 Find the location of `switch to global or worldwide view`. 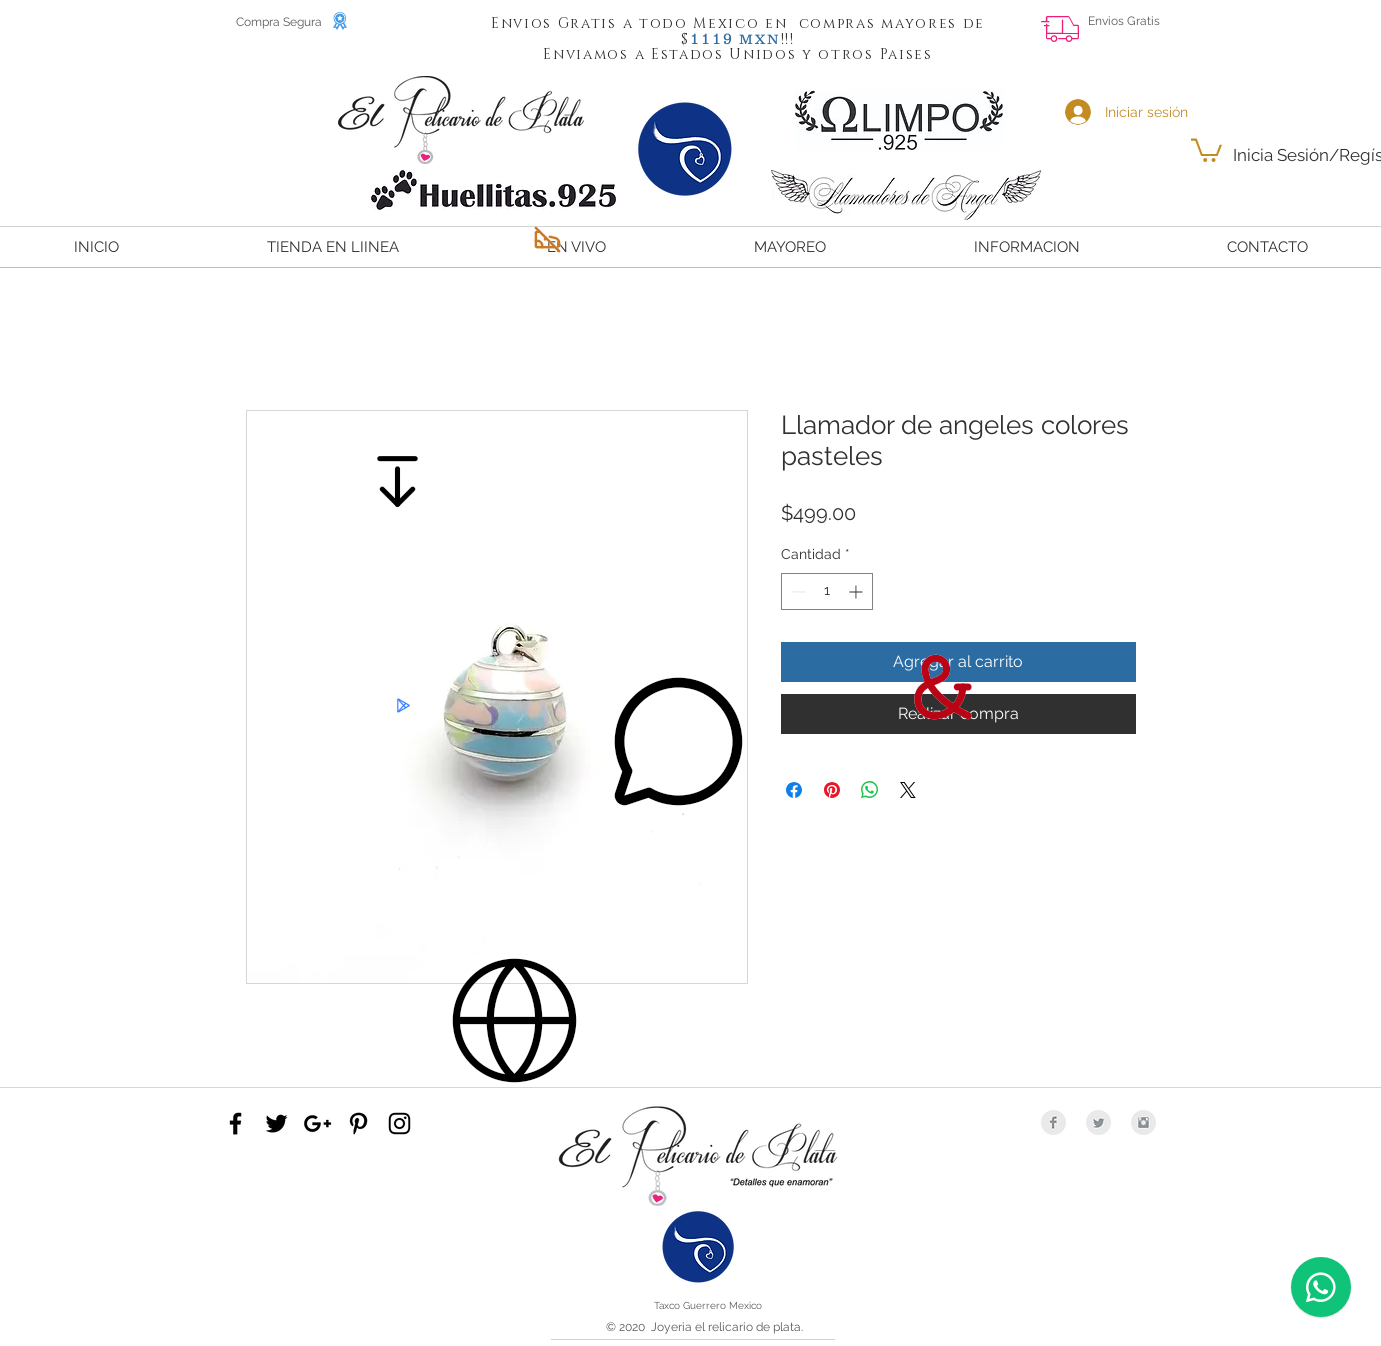

switch to global or worldwide view is located at coordinates (514, 1020).